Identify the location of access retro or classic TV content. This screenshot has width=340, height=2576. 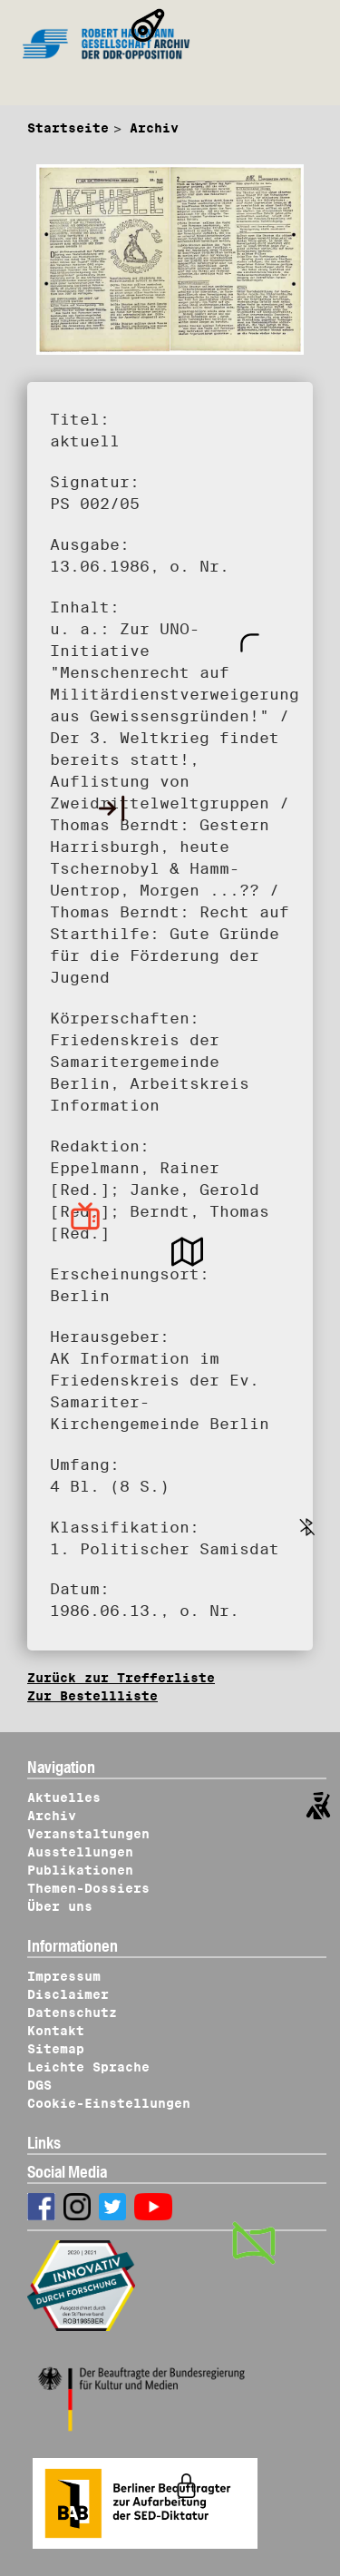
(85, 1217).